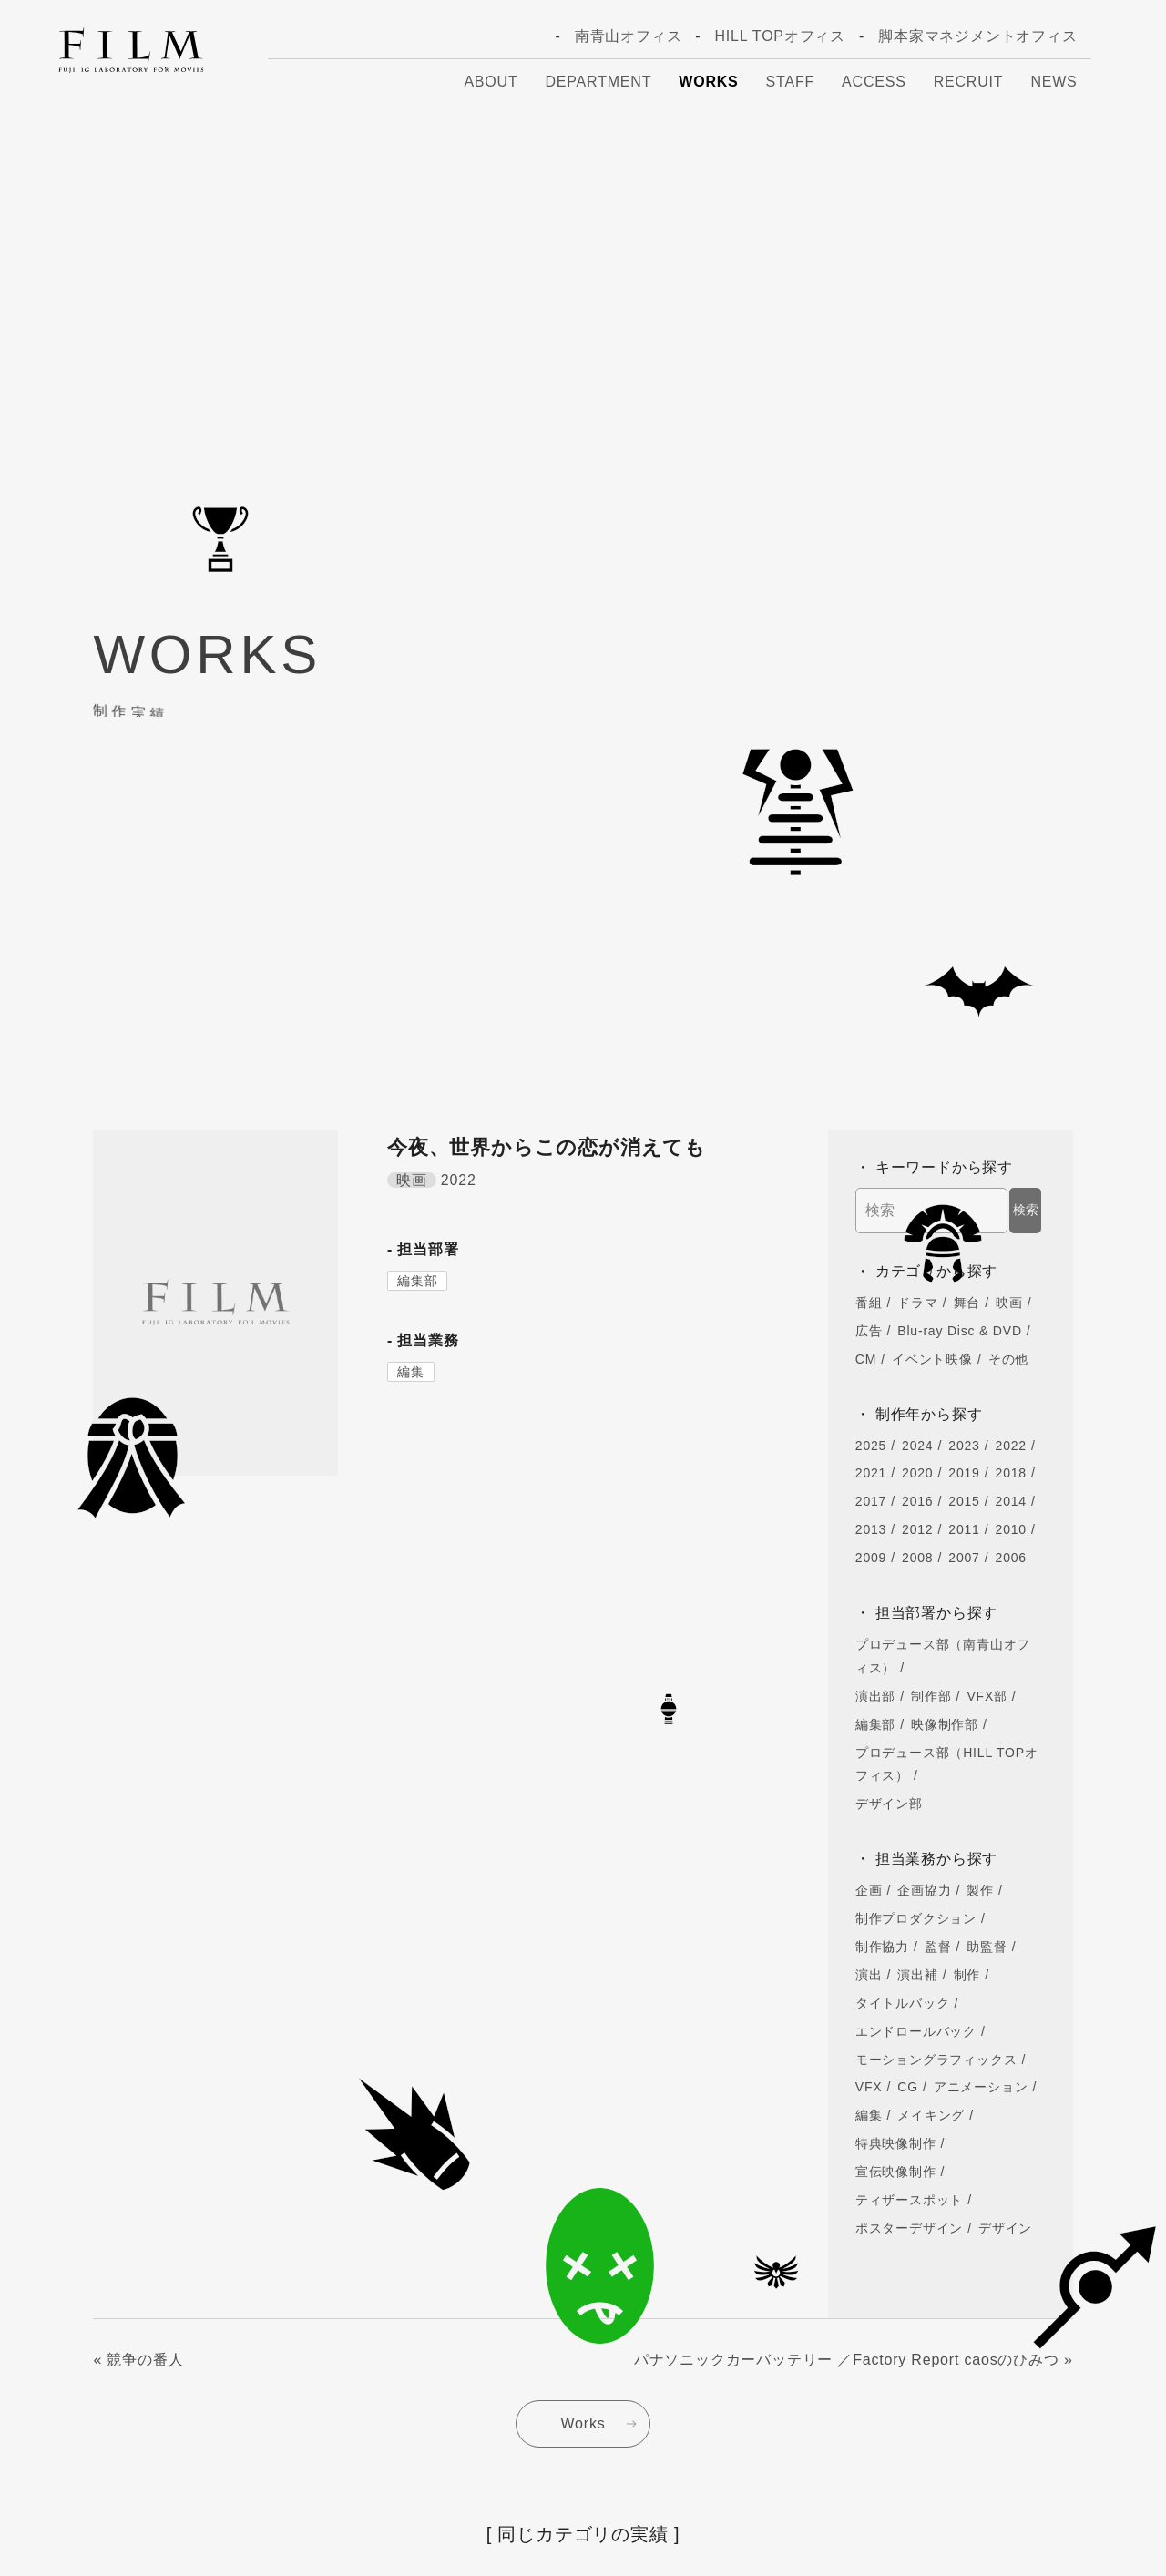 The width and height of the screenshot is (1166, 2576). What do you see at coordinates (599, 2265) in the screenshot?
I see `indicates game over or player death` at bounding box center [599, 2265].